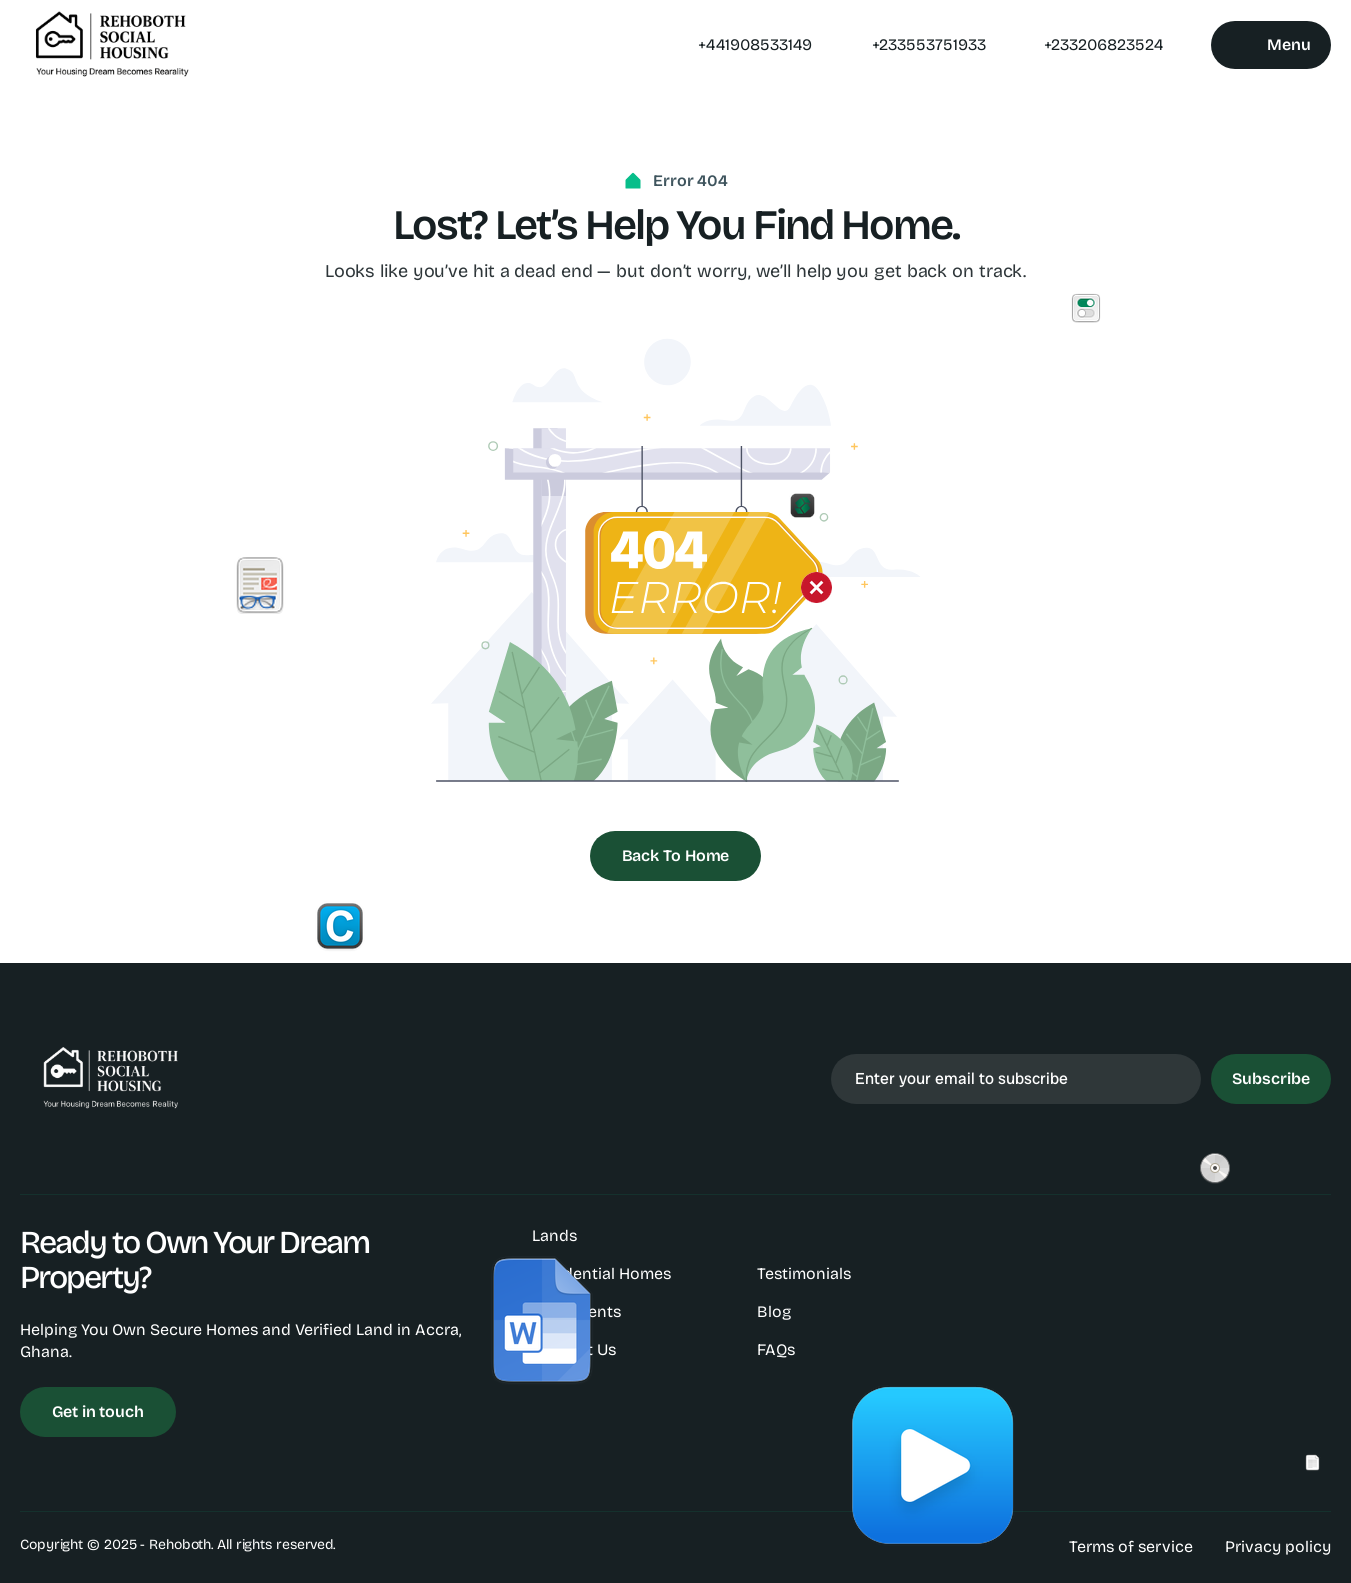 This screenshot has width=1351, height=1583. Describe the element at coordinates (1215, 1168) in the screenshot. I see `access DVD-RAM drive or disc` at that location.